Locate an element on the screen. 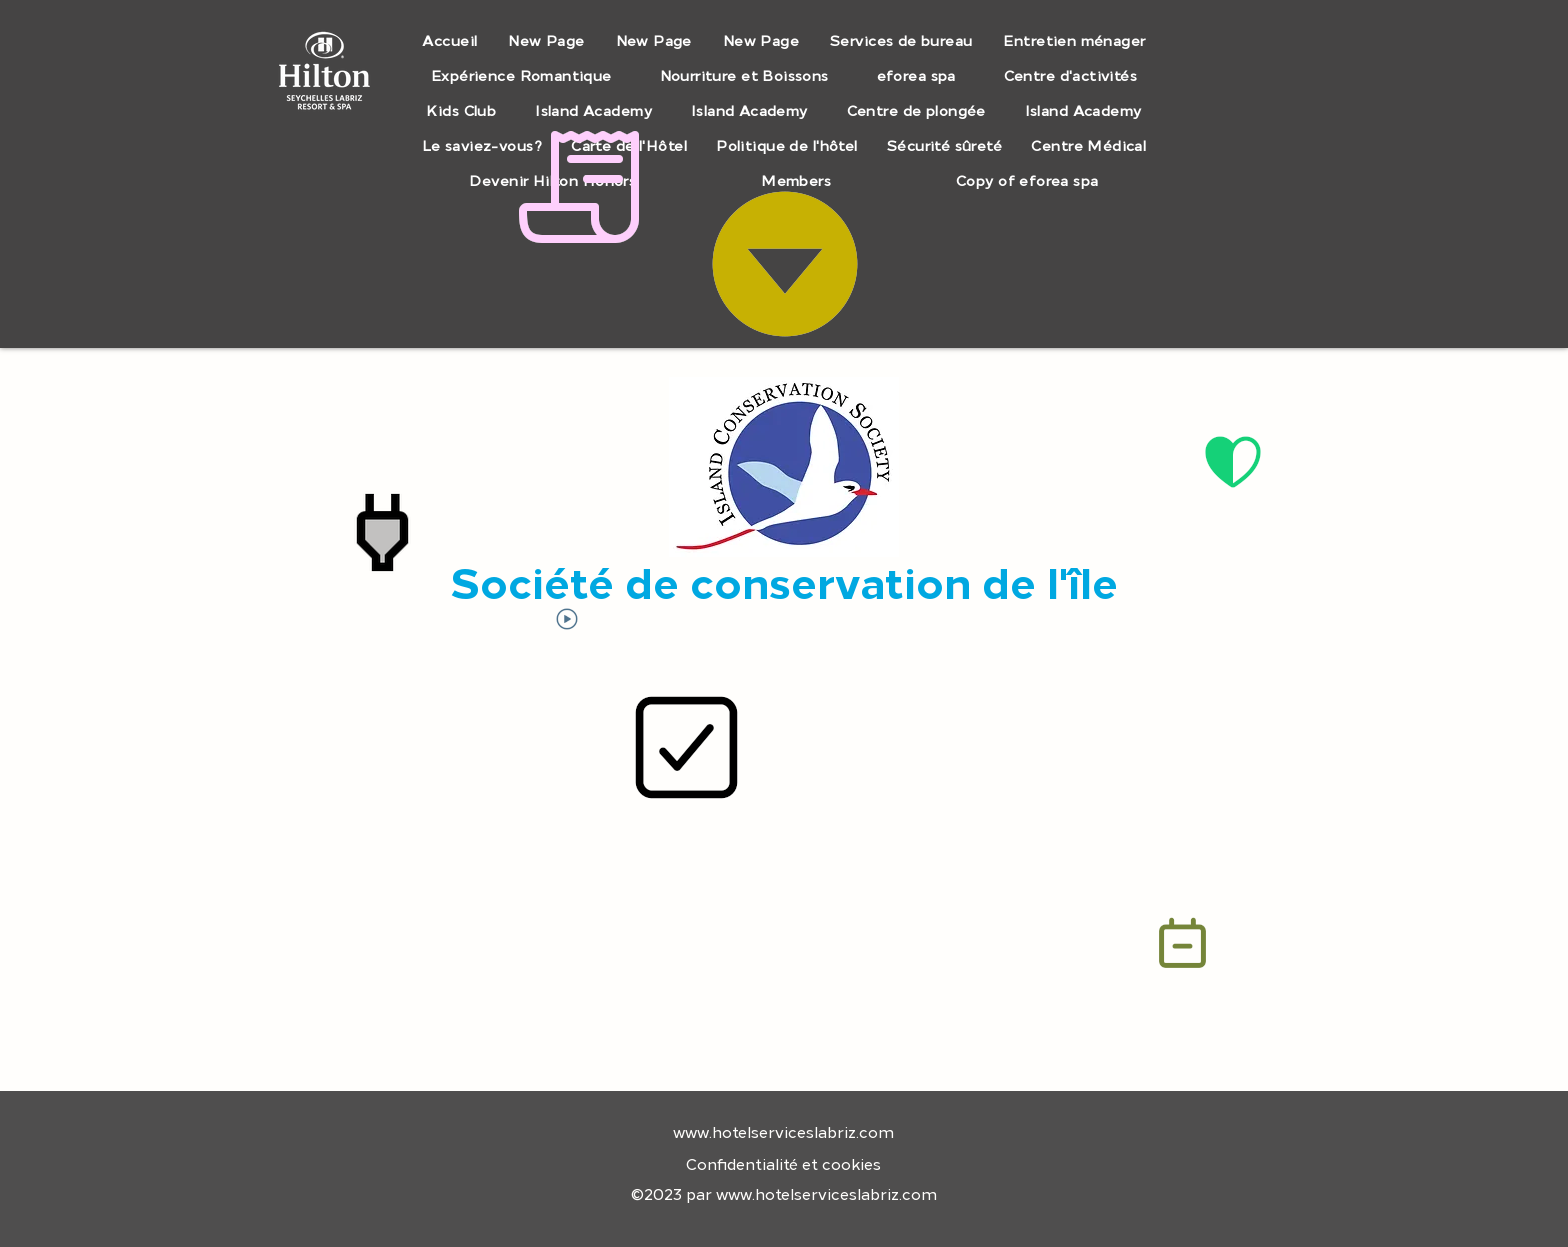 This screenshot has width=1568, height=1247. select or confirm an option is located at coordinates (686, 747).